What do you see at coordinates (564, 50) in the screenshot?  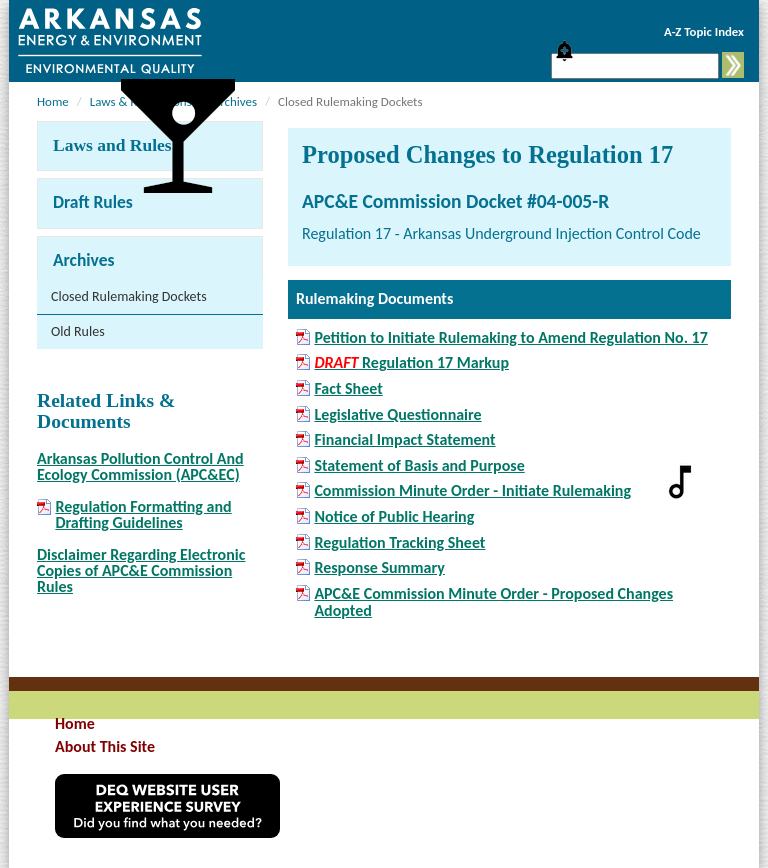 I see `add a new alert or notification` at bounding box center [564, 50].